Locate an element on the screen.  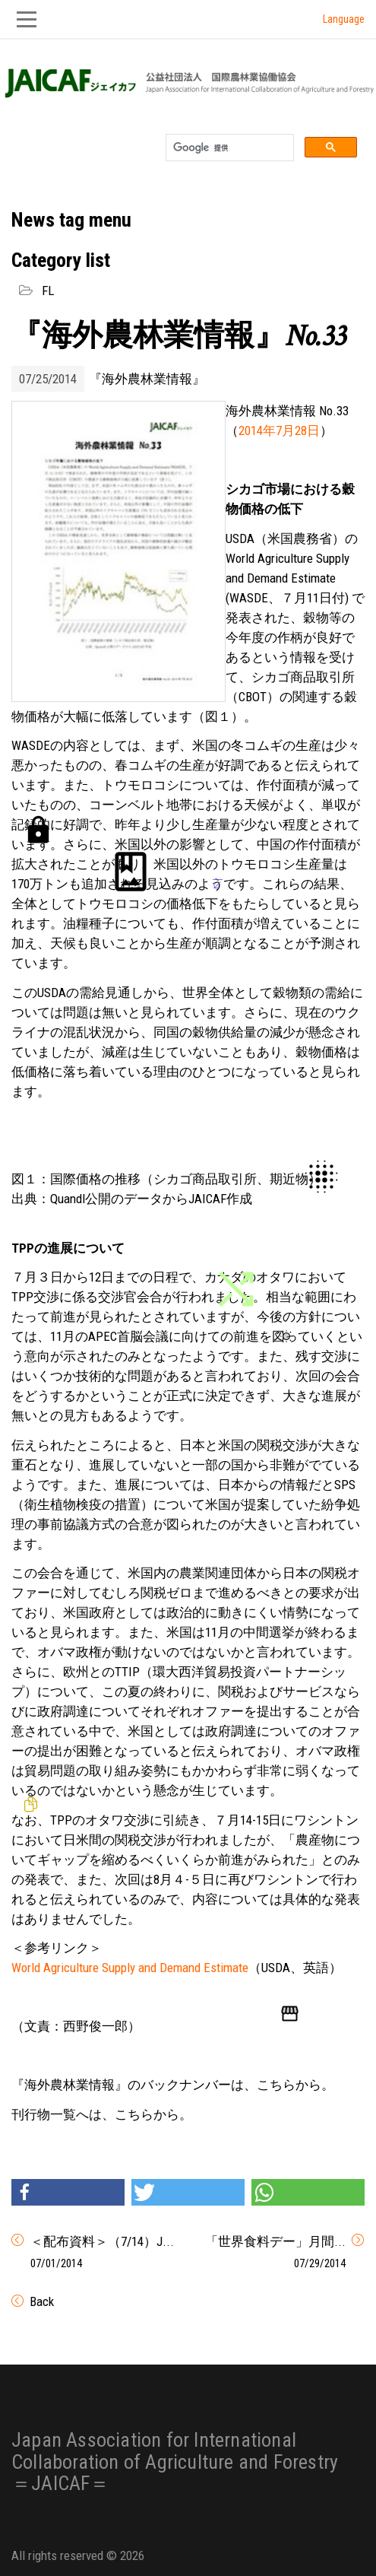
move item to bottom-left corner is located at coordinates (217, 884).